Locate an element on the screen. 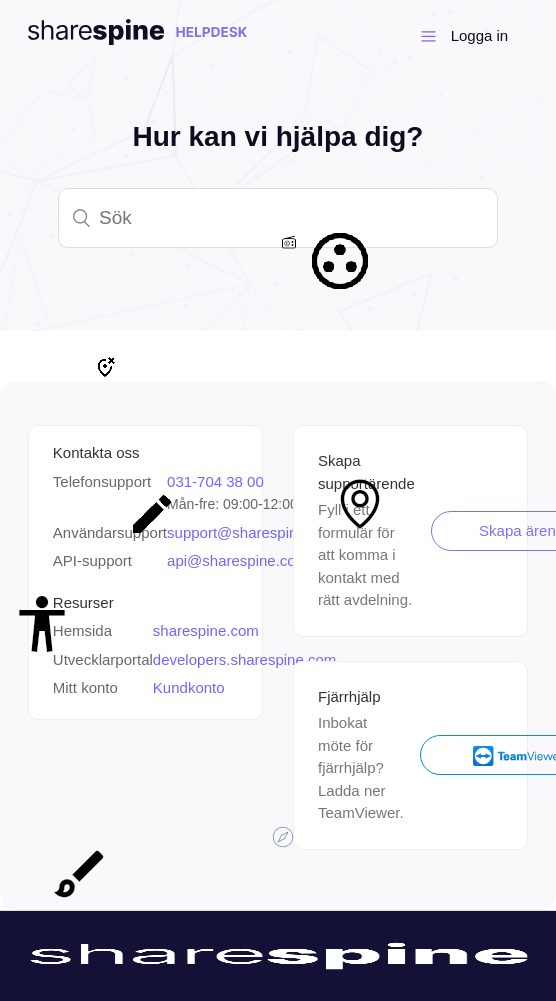 This screenshot has width=556, height=1001. remove a saved location is located at coordinates (105, 367).